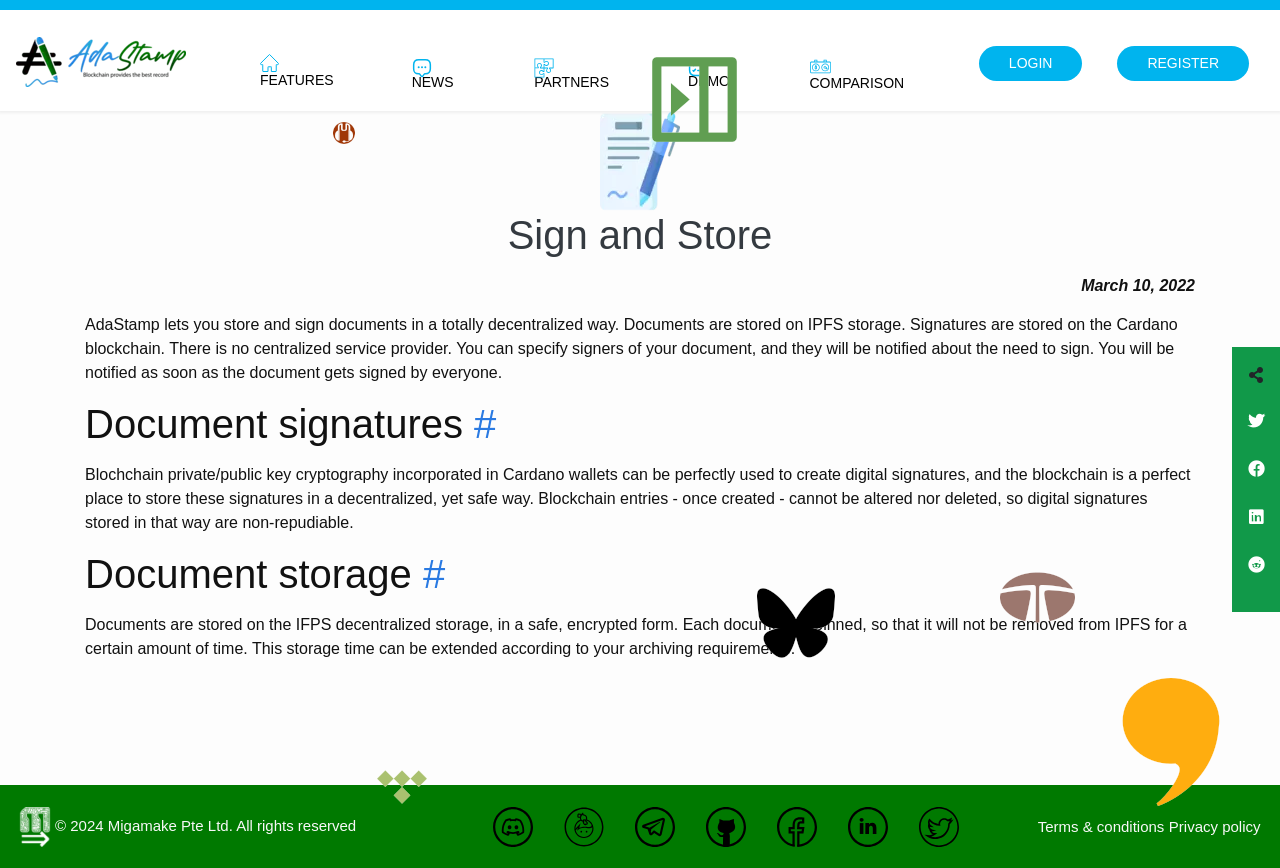  Describe the element at coordinates (1037, 597) in the screenshot. I see `tata group company logo` at that location.